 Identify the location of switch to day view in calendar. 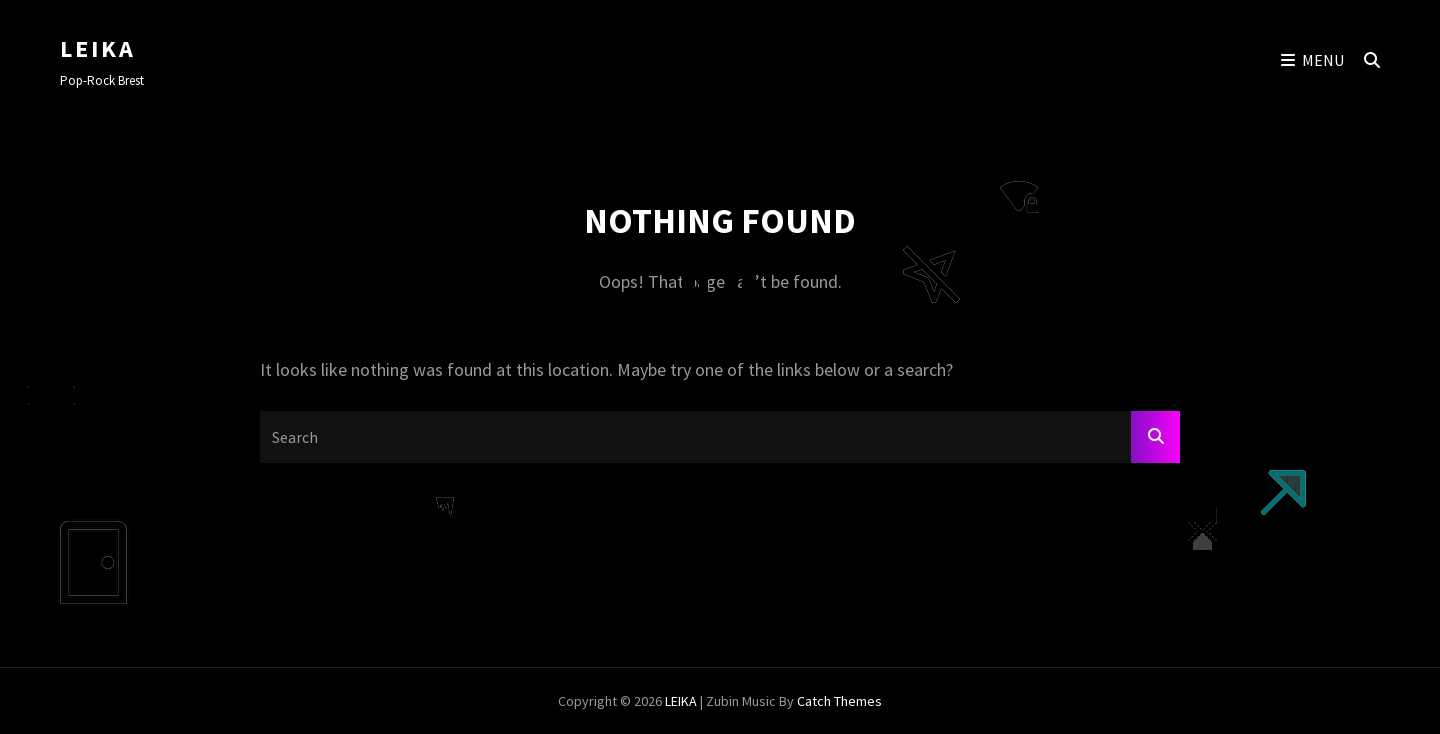
(52, 395).